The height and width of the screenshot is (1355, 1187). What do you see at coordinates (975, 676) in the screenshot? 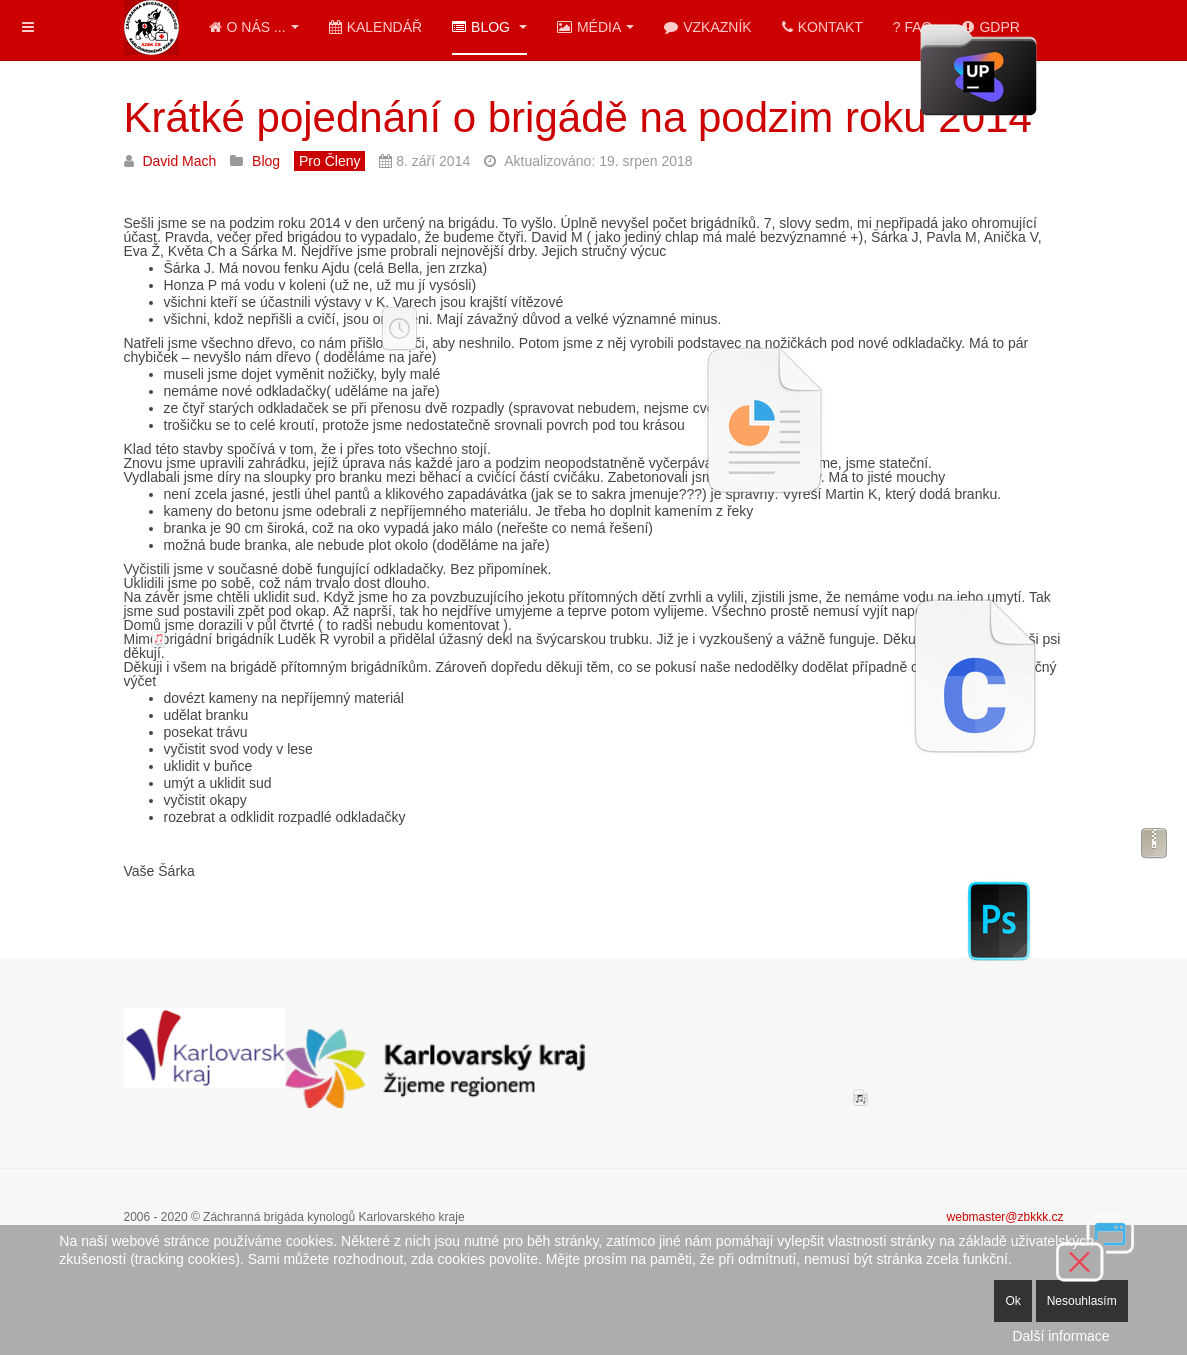
I see `a C programming language source file` at bounding box center [975, 676].